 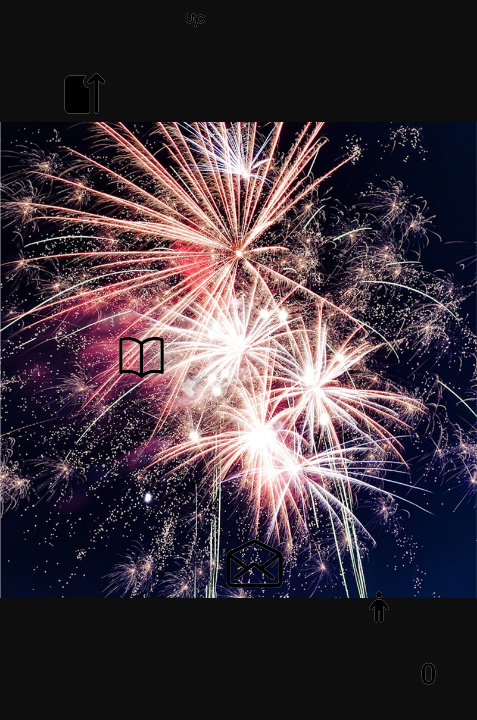 What do you see at coordinates (254, 563) in the screenshot?
I see `view an opened or read email` at bounding box center [254, 563].